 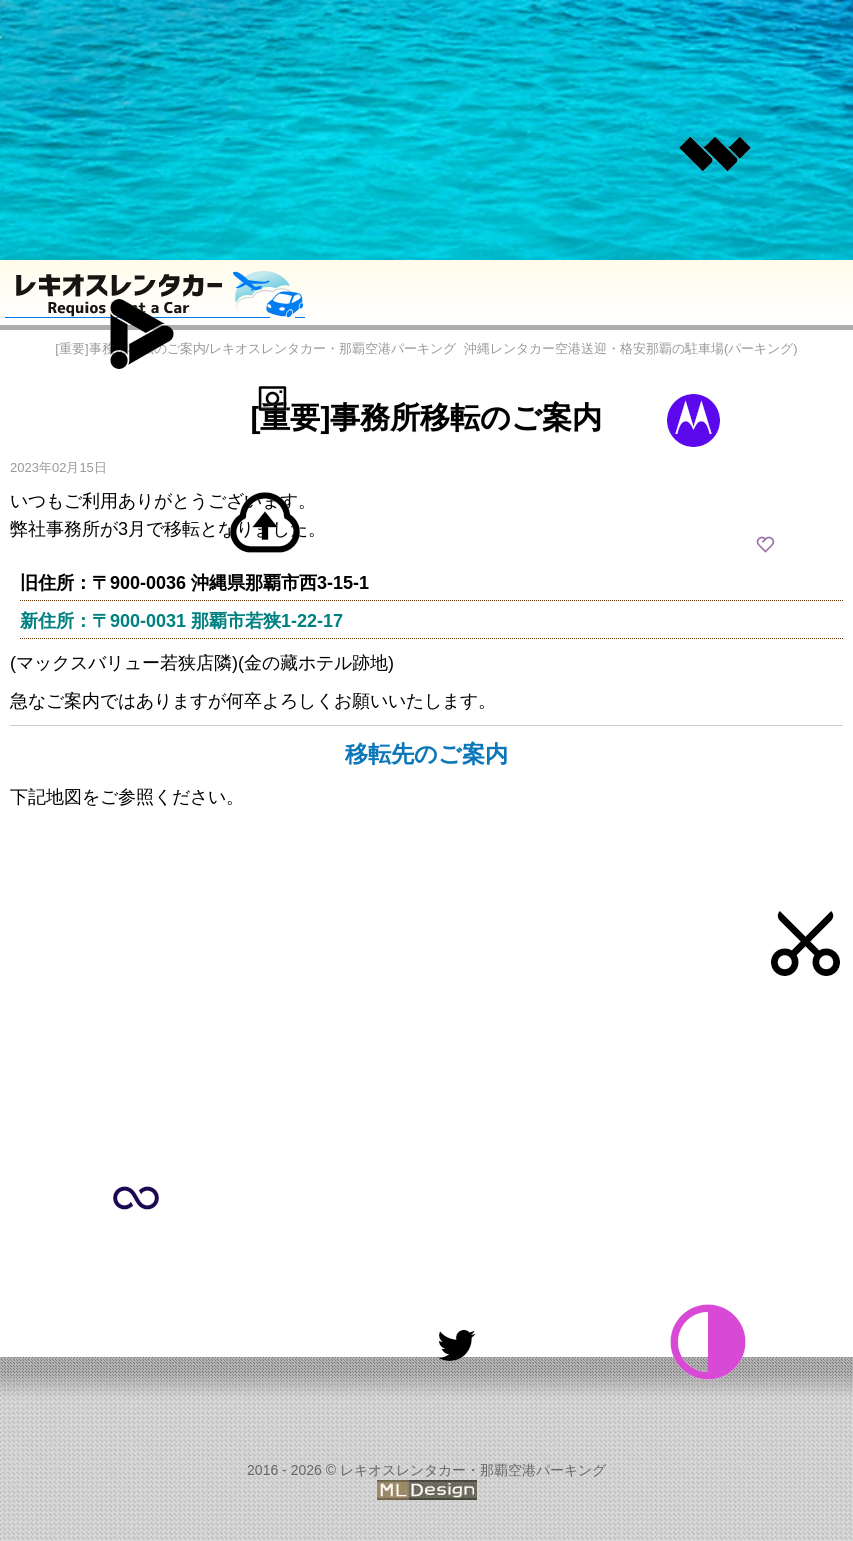 I want to click on add item to favorites, so click(x=765, y=544).